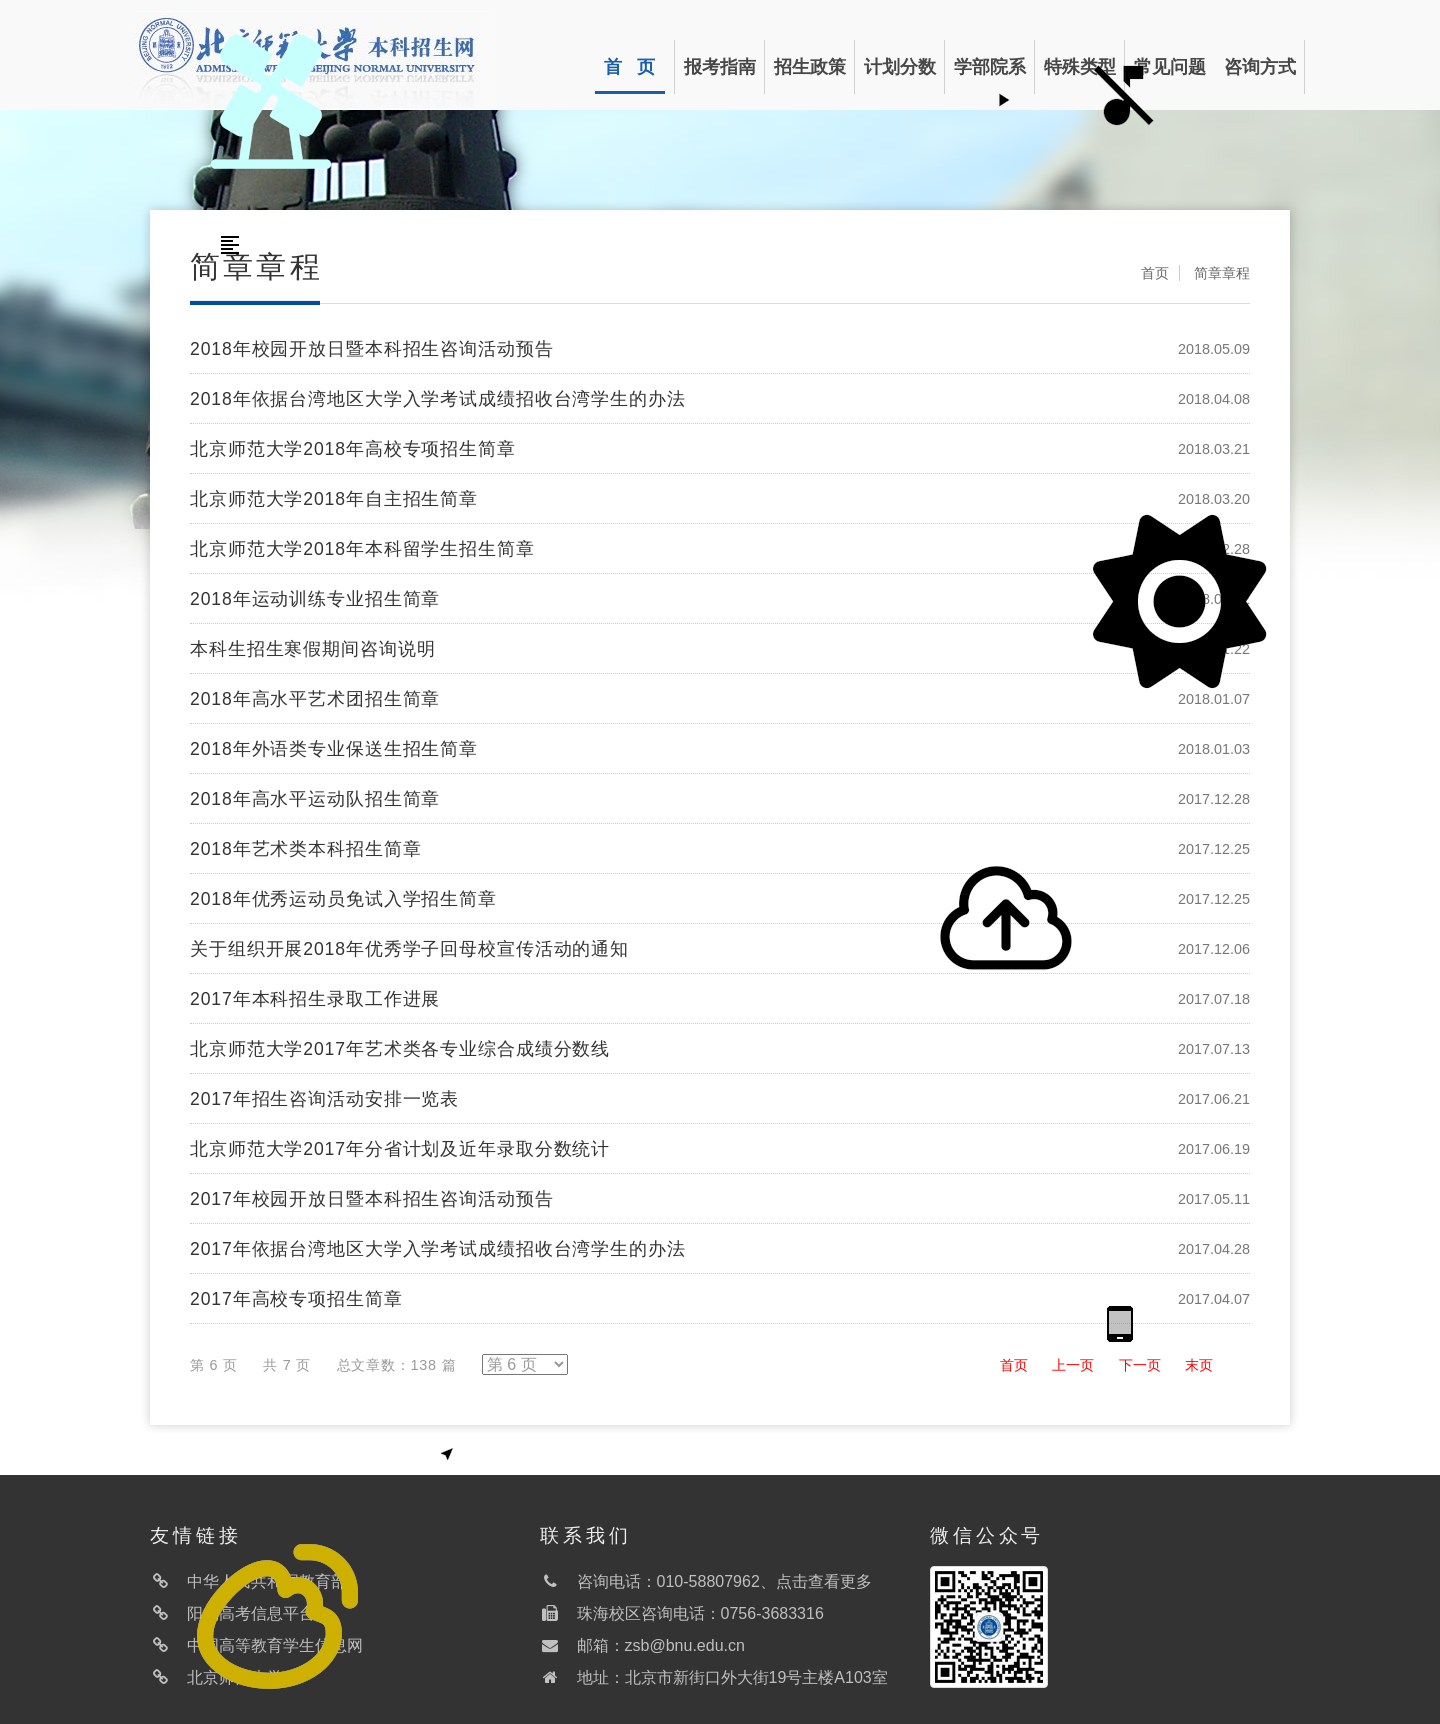  I want to click on access navigation or directions to current location, so click(447, 1454).